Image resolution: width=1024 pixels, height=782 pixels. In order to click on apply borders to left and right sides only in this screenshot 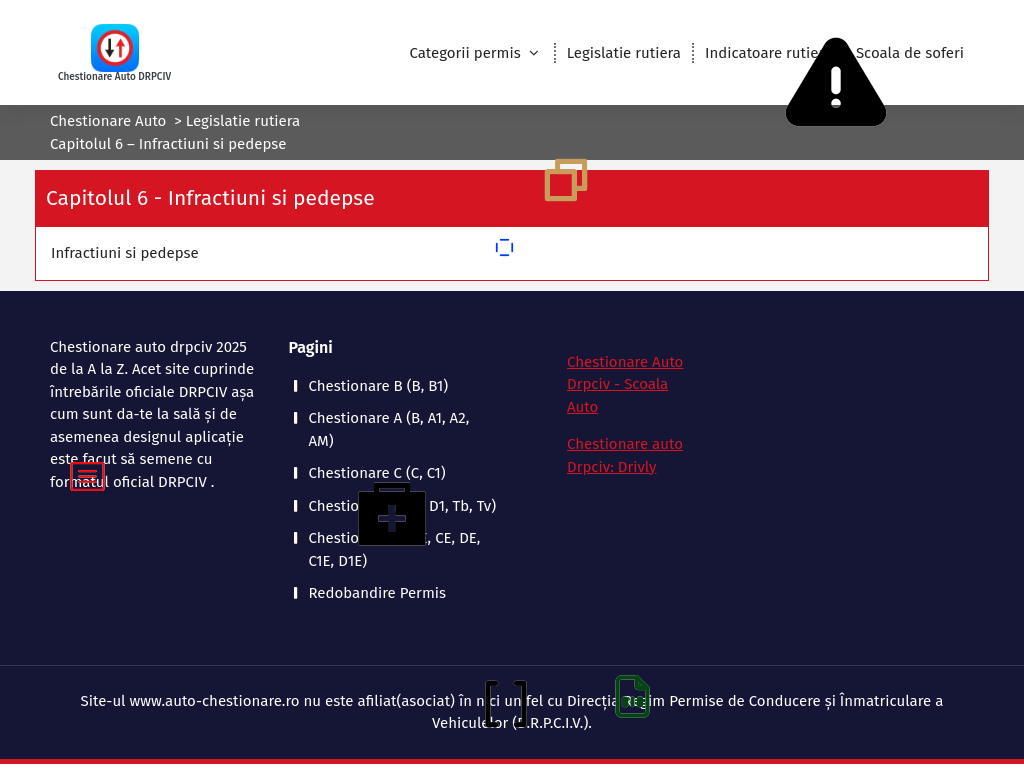, I will do `click(504, 247)`.